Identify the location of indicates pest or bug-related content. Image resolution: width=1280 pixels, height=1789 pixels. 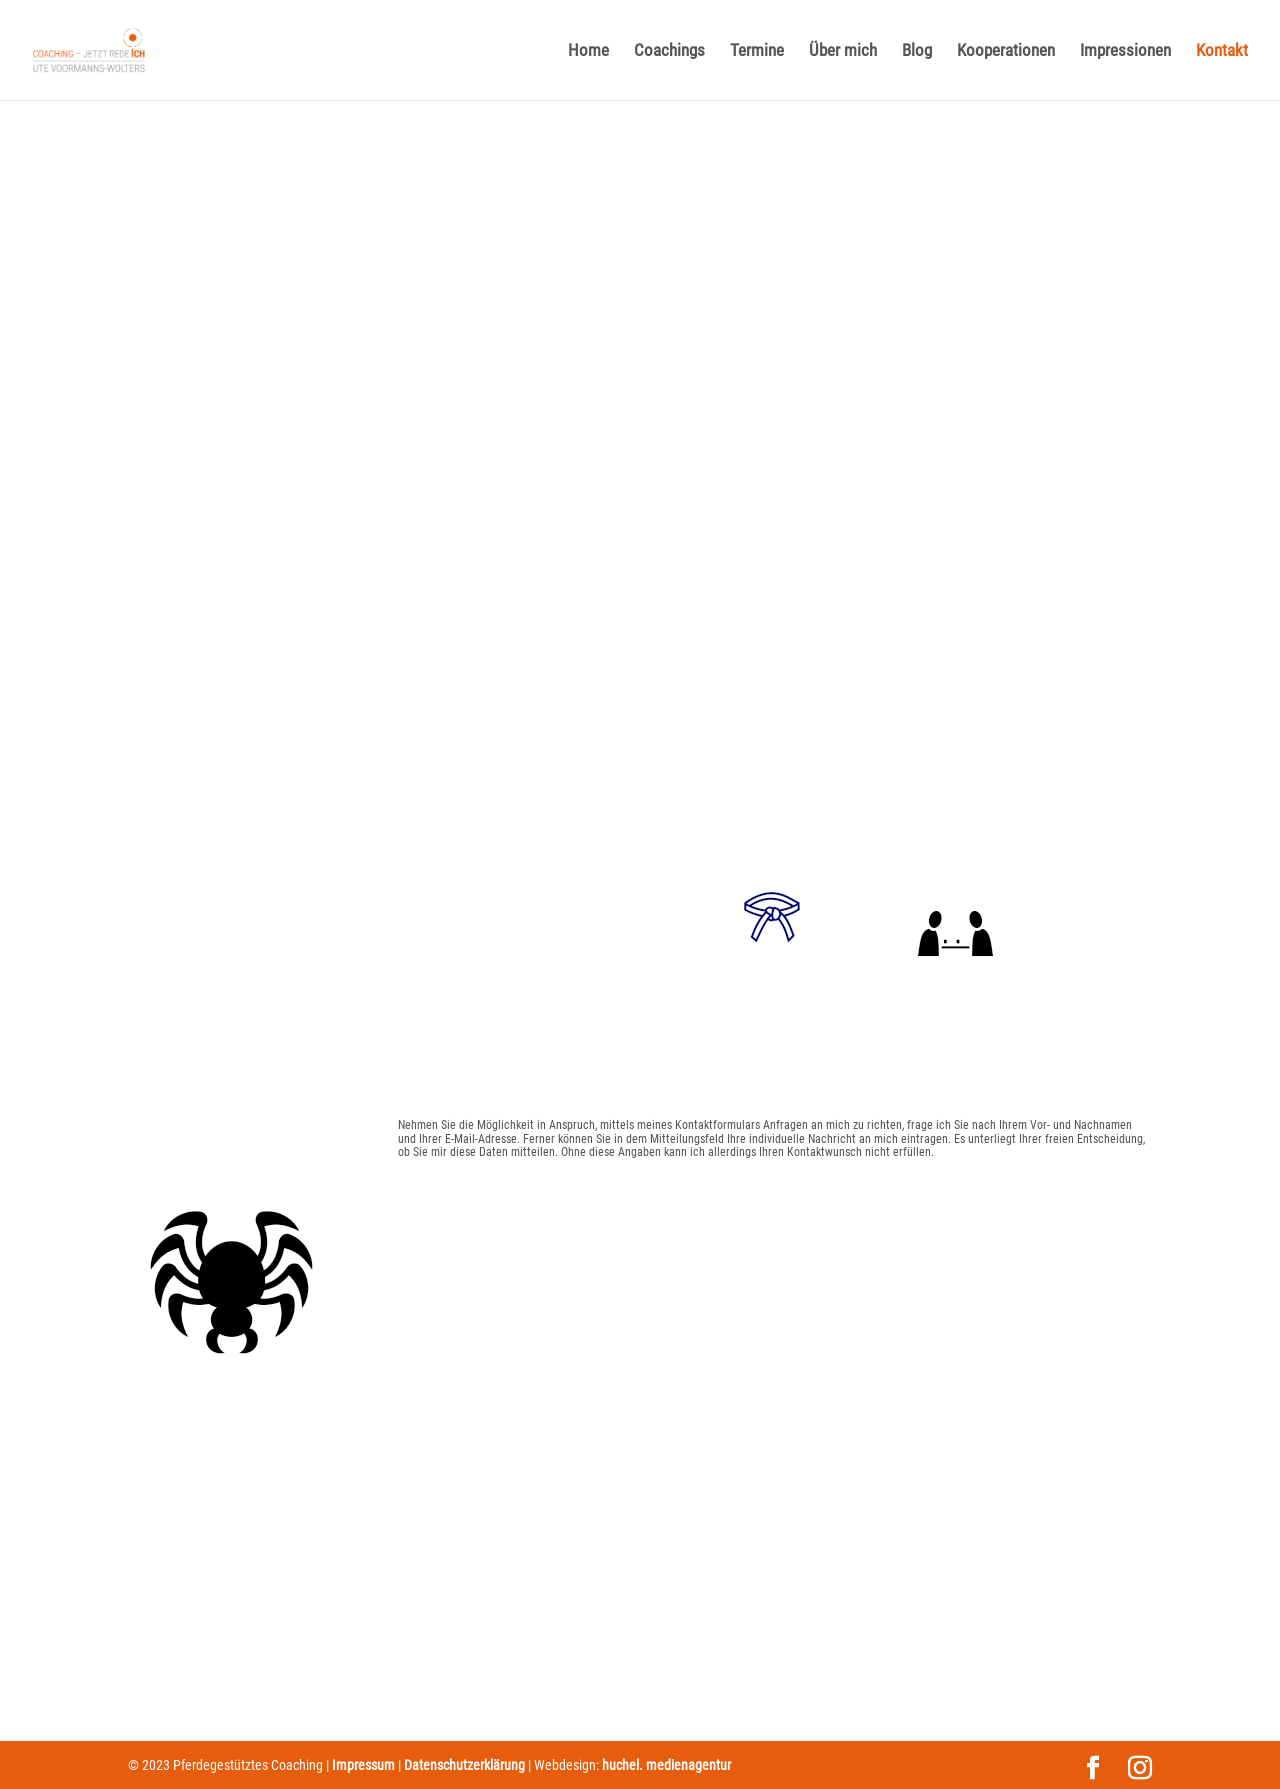
(231, 1277).